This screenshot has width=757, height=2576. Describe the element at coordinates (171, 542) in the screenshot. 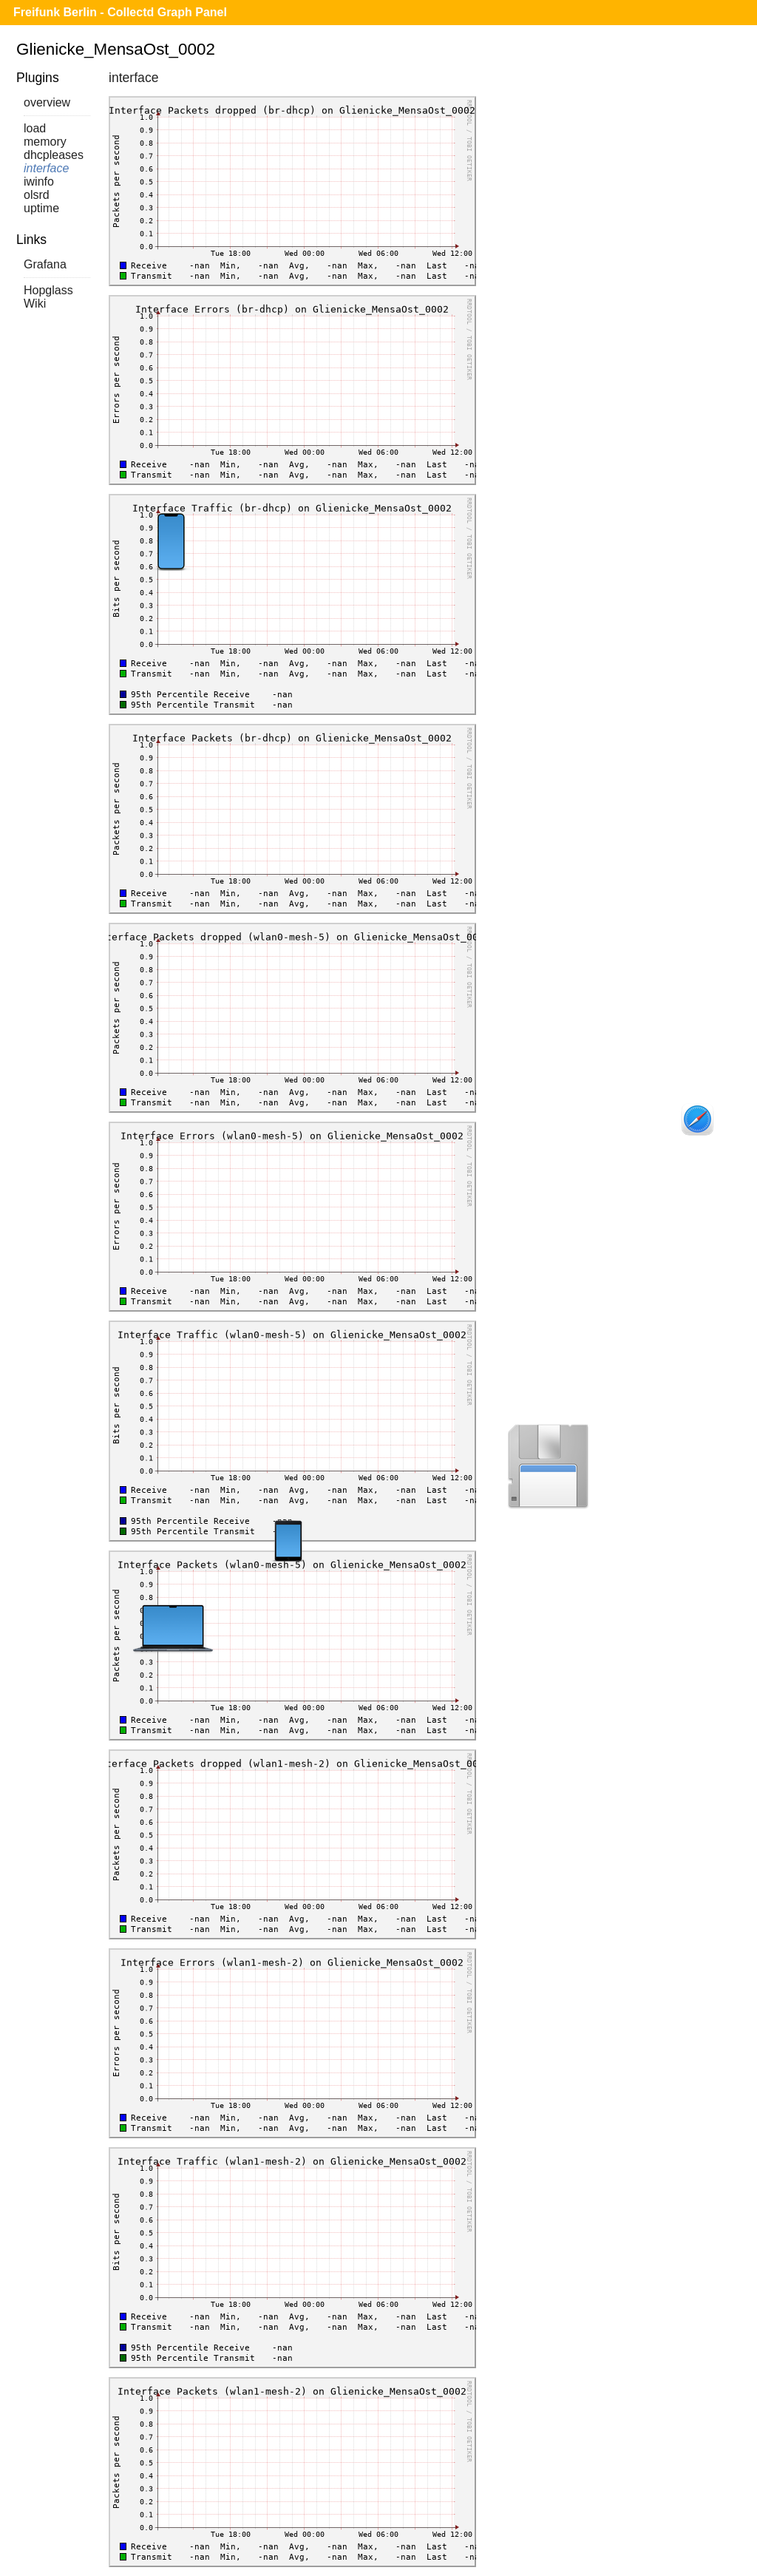

I see `iPhone 12 device icon` at that location.